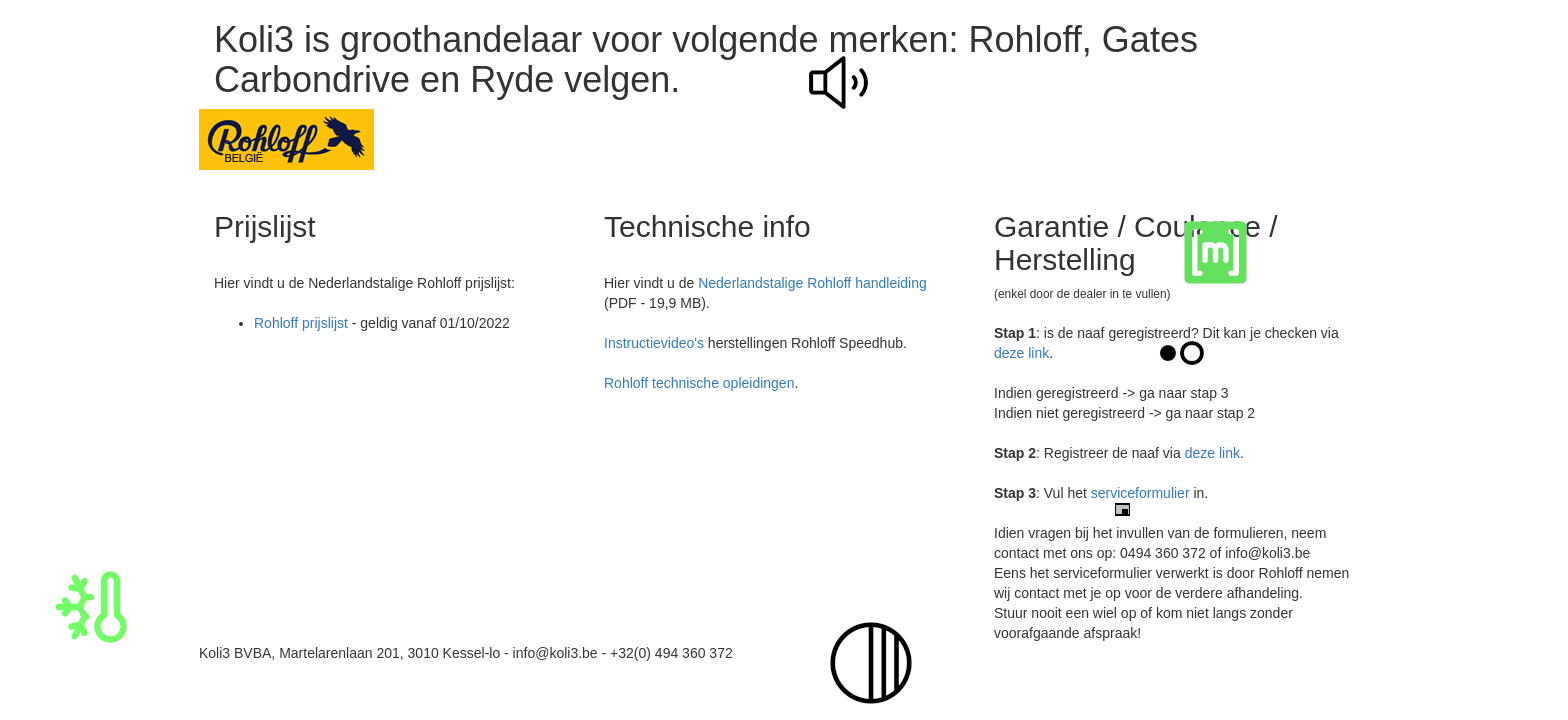 The width and height of the screenshot is (1568, 720). I want to click on add branding or watermark to content, so click(1122, 509).